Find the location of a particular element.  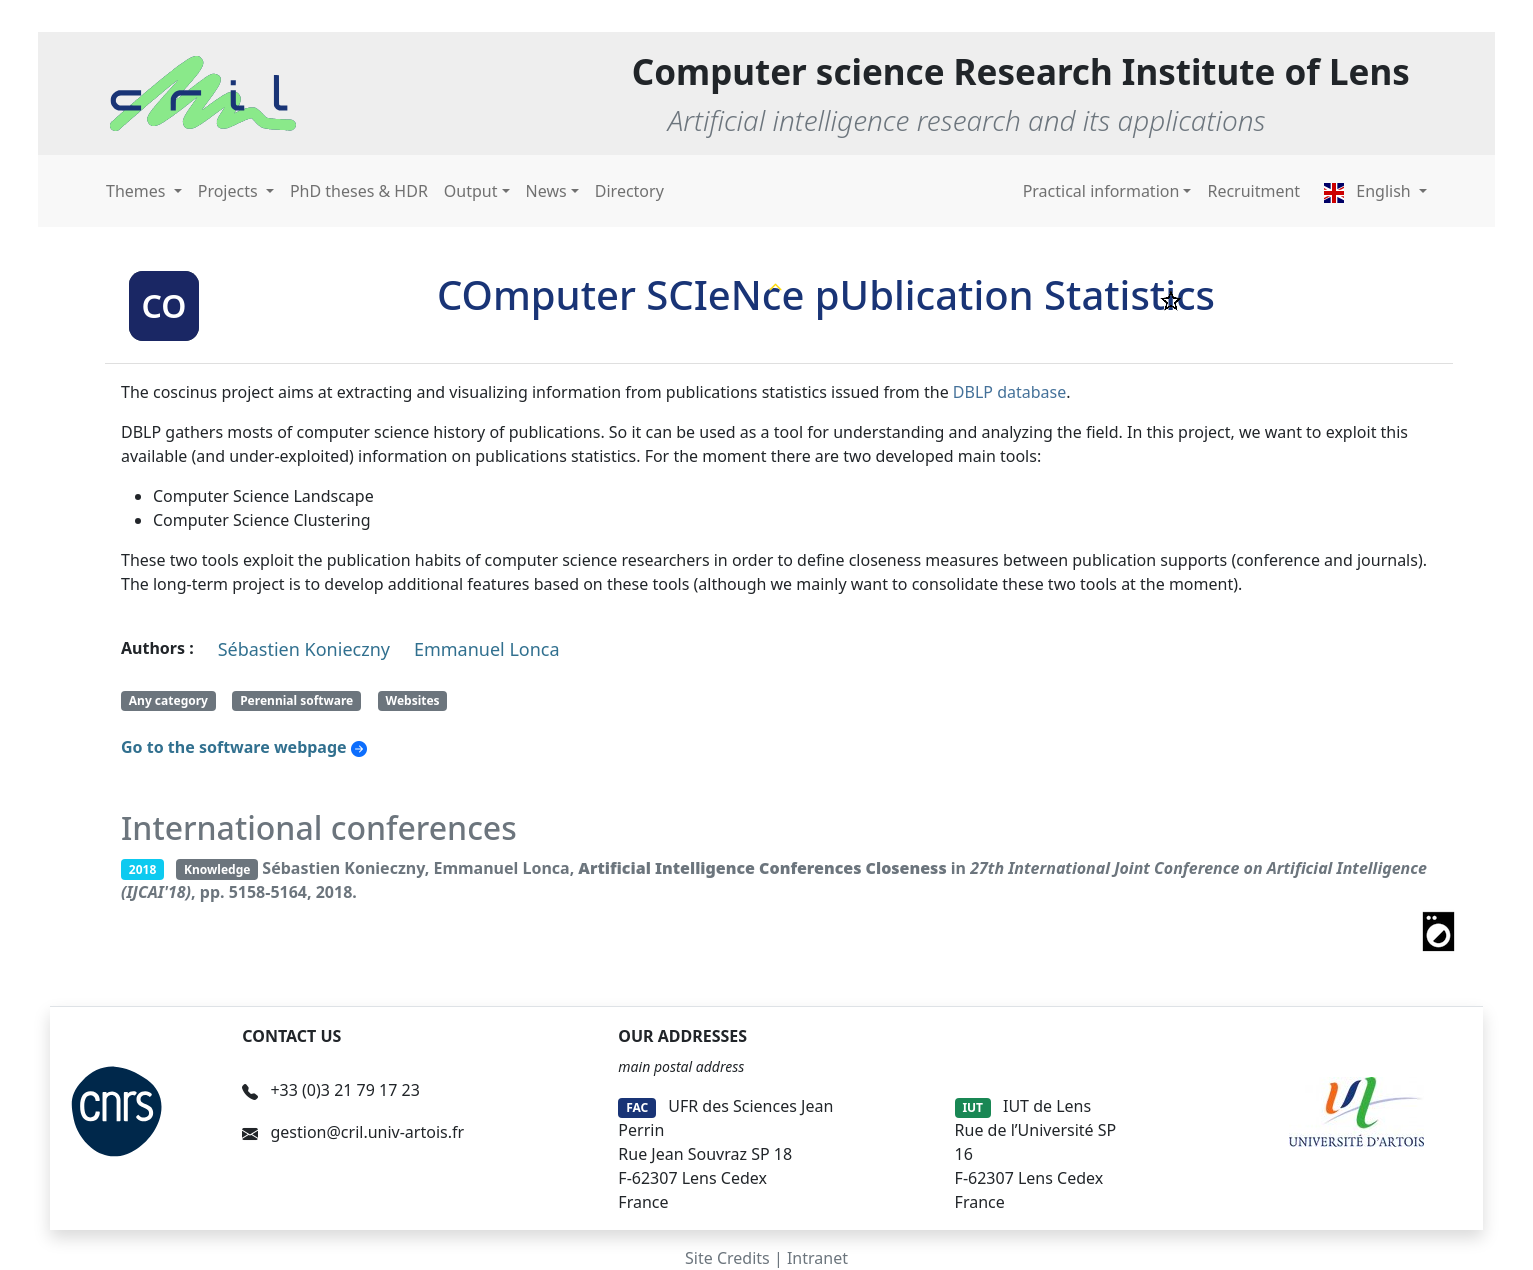

find nearby laundromats or laundry services is located at coordinates (1438, 931).